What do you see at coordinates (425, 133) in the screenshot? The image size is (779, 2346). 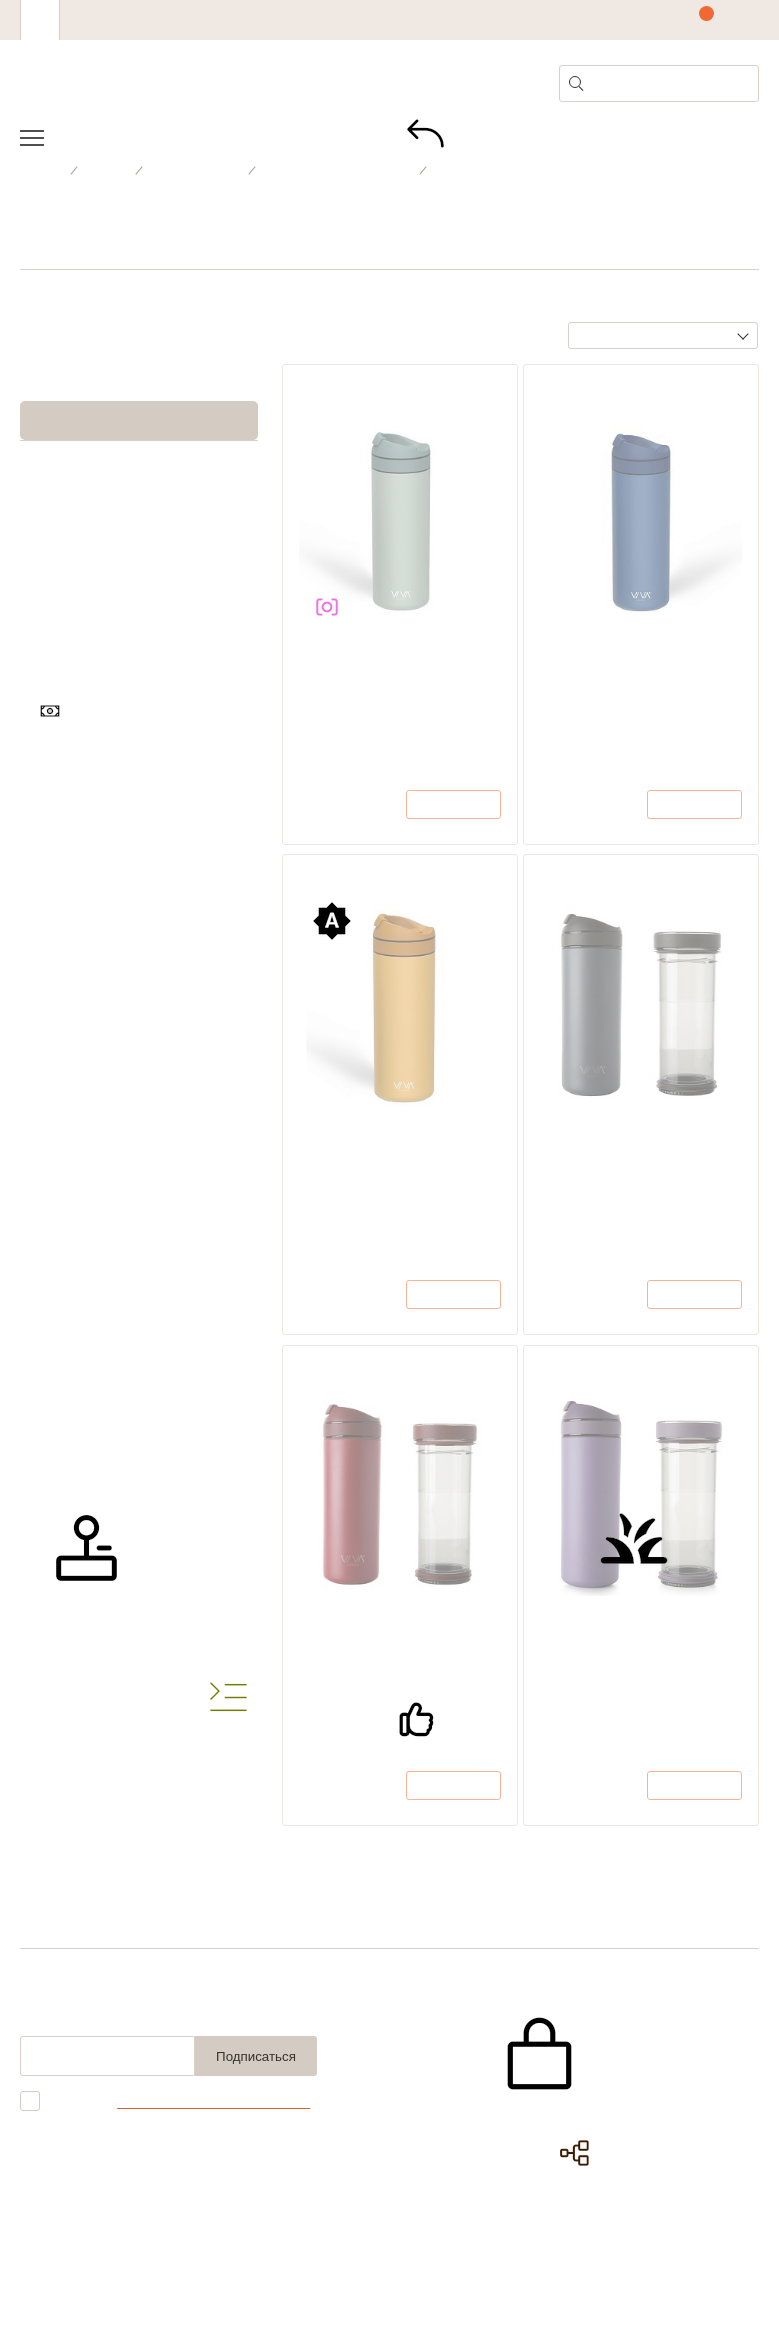 I see `reply to a message` at bounding box center [425, 133].